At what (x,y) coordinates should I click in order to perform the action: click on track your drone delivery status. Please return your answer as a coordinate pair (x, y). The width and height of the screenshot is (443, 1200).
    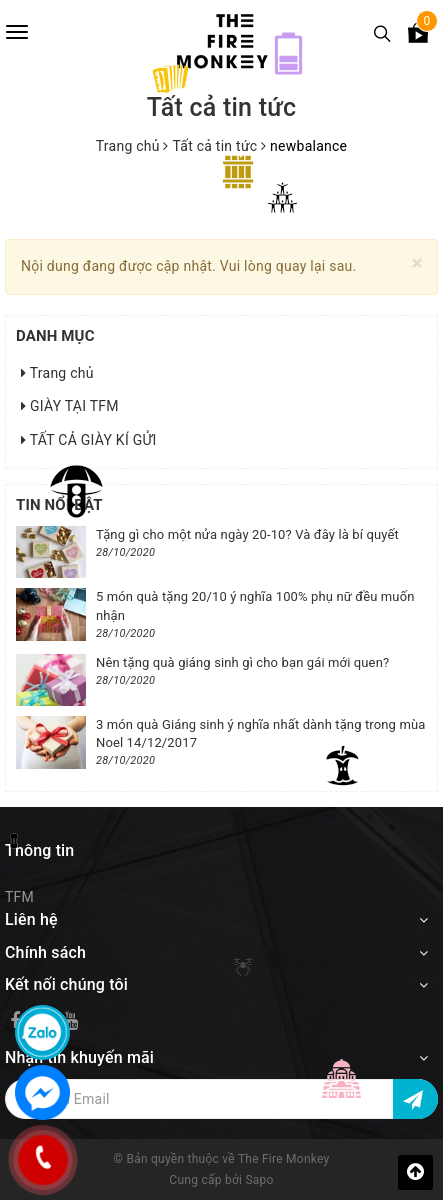
    Looking at the image, I should click on (243, 967).